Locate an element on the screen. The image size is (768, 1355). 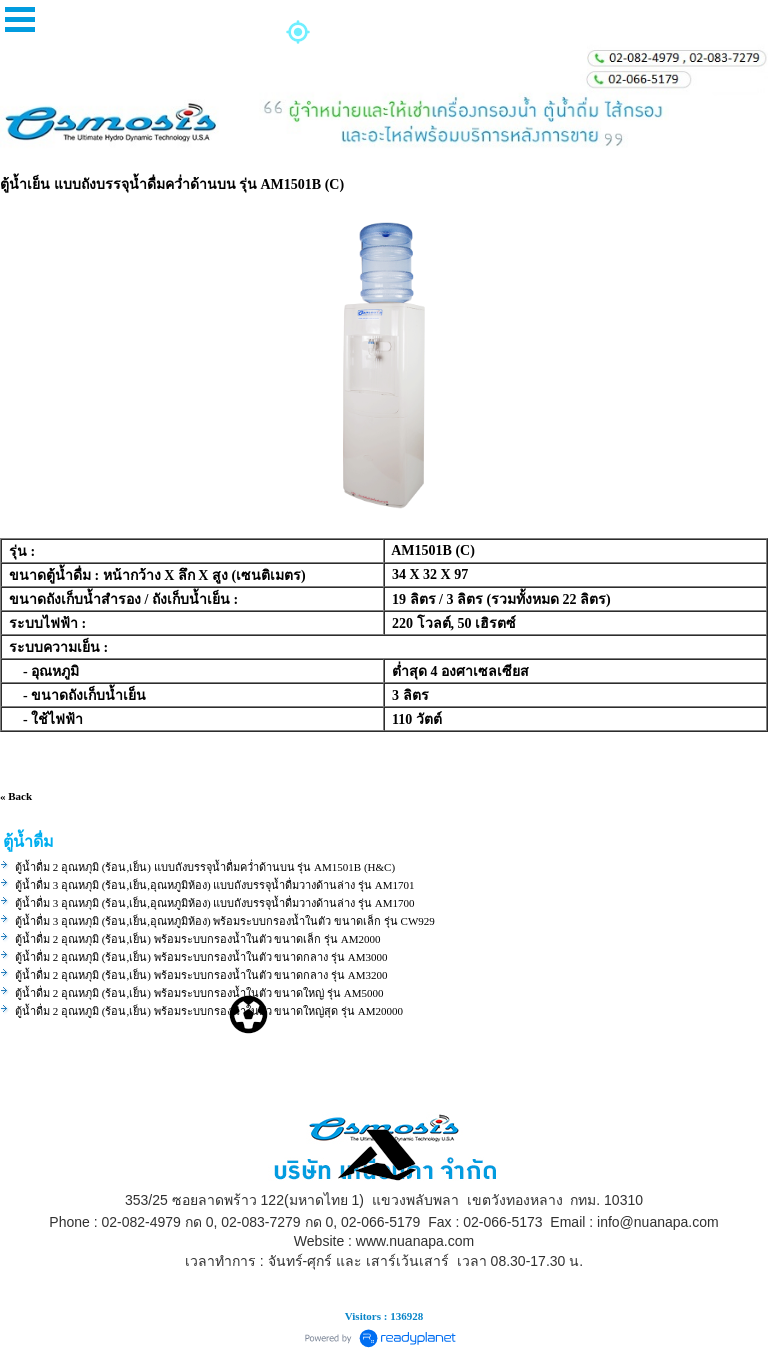
access sports or soccer-related content is located at coordinates (248, 1014).